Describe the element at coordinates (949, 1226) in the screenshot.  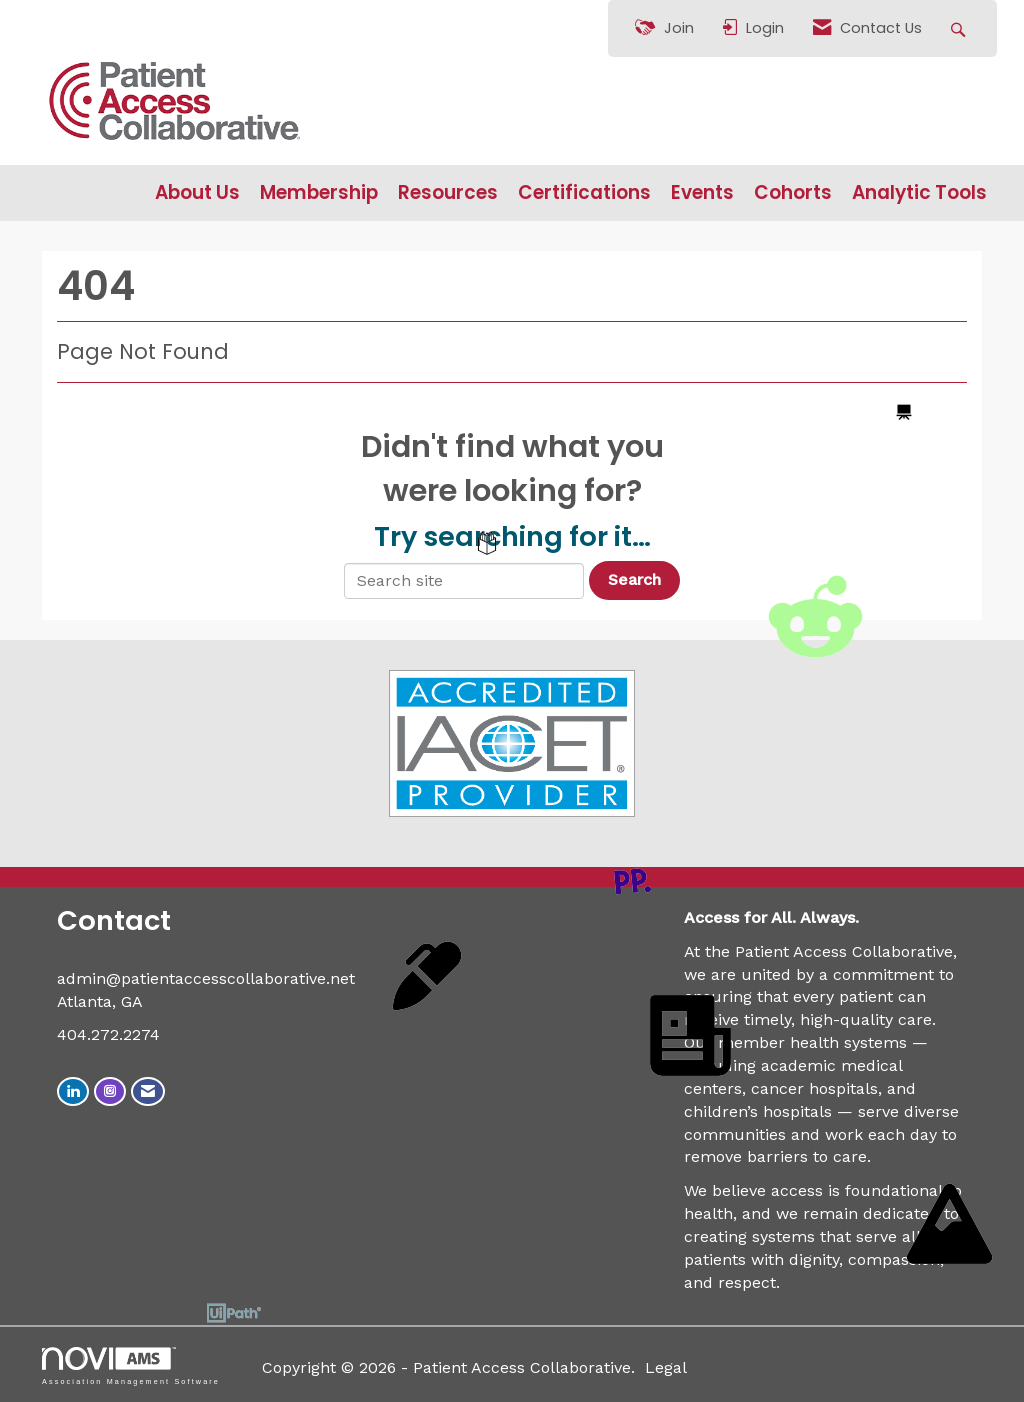
I see `view outdoor or nature-related content` at that location.